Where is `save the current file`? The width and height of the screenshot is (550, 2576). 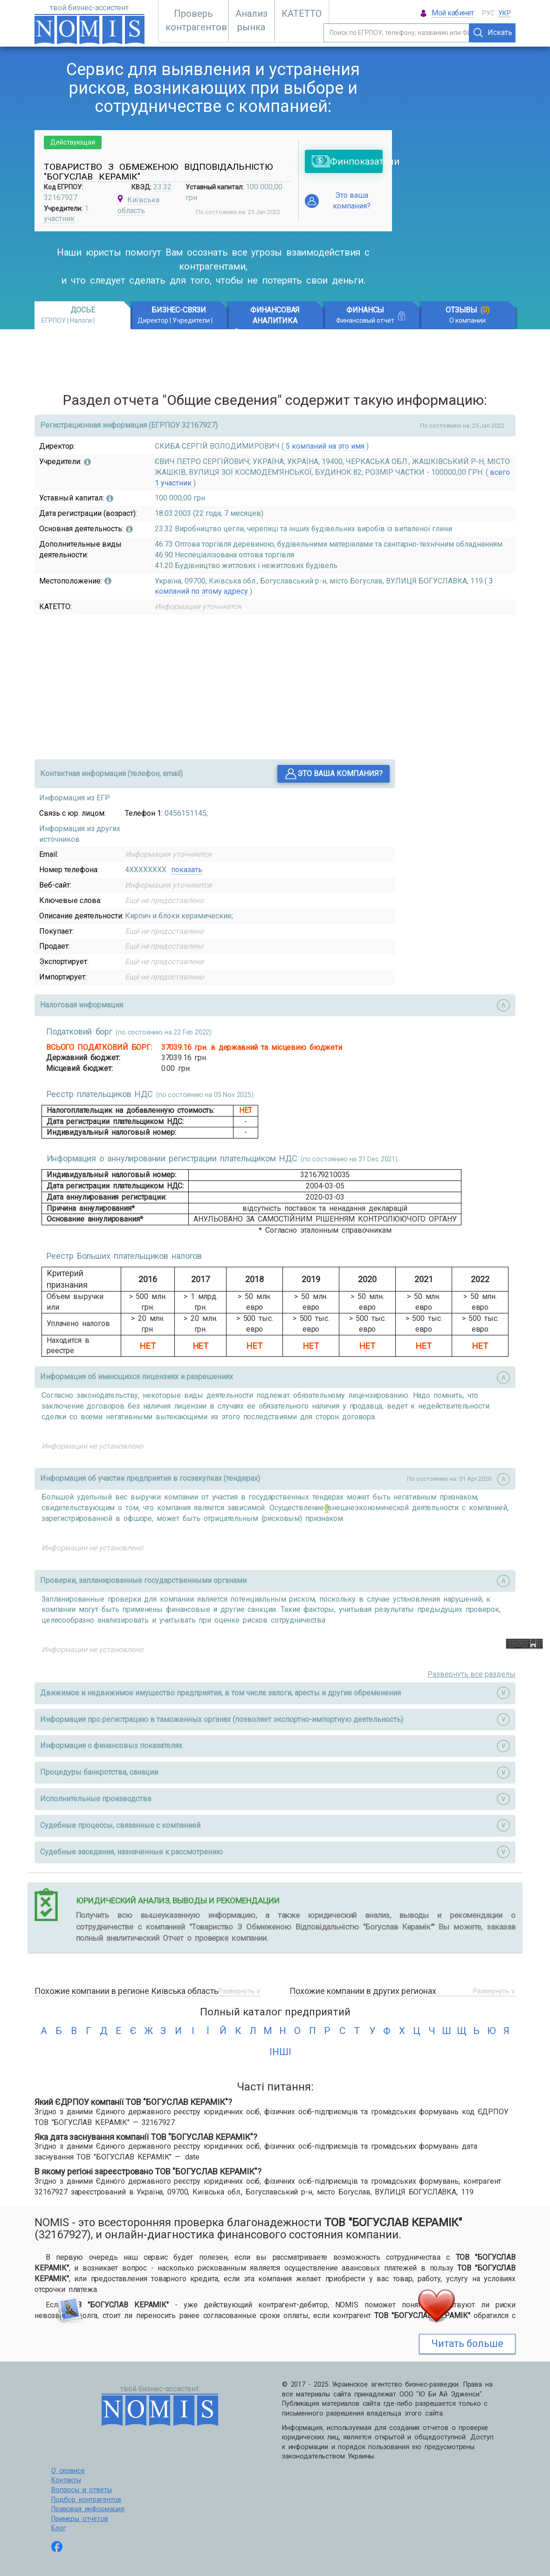
save the current file is located at coordinates (327, 1509).